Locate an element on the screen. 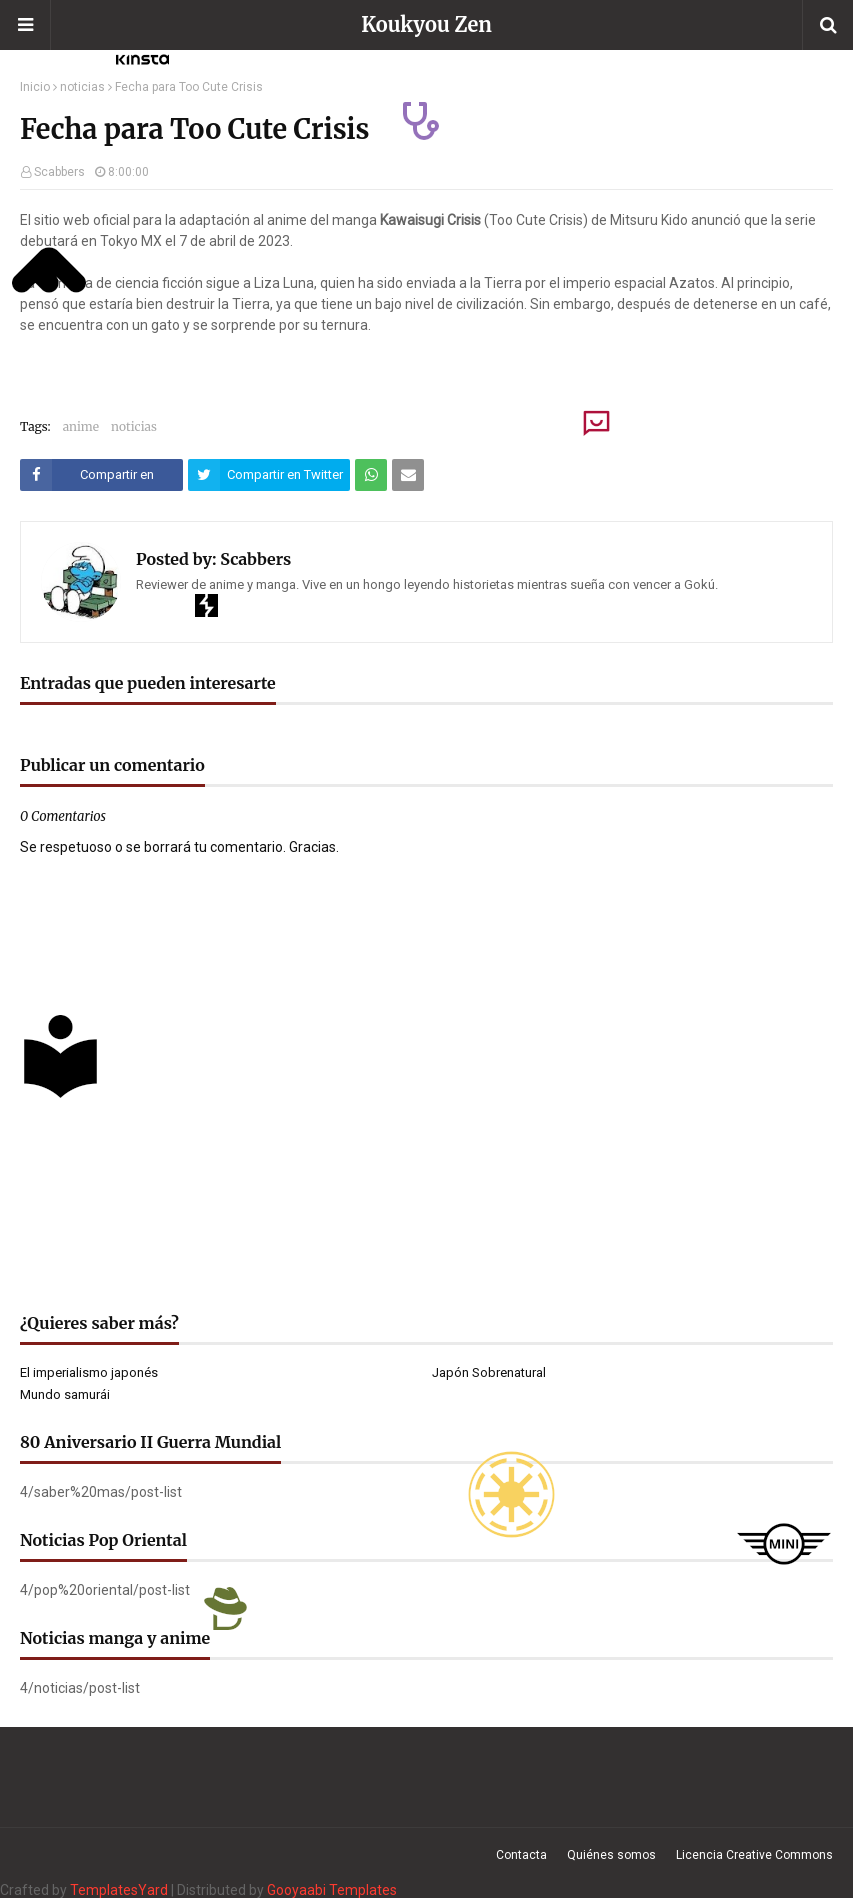 The width and height of the screenshot is (853, 1898). mini cooper brand logo is located at coordinates (784, 1544).